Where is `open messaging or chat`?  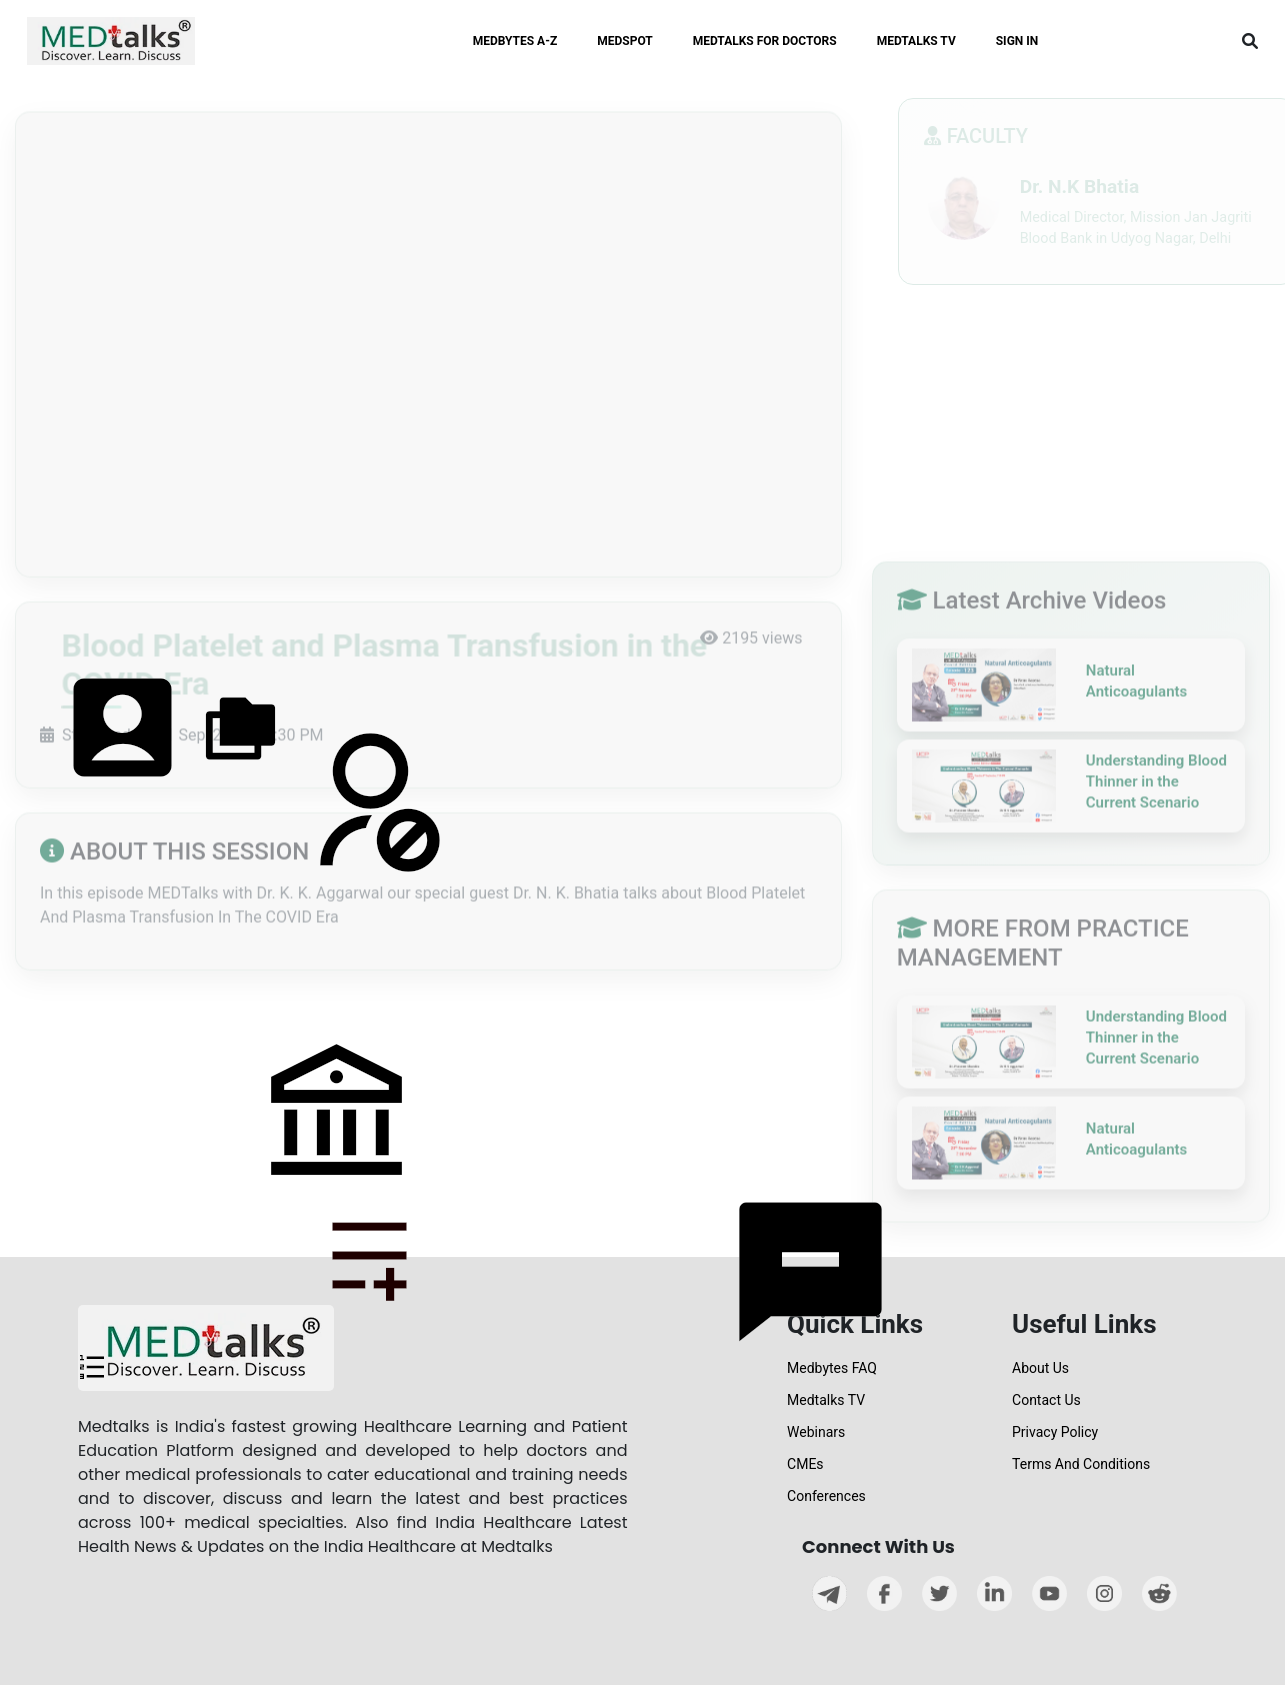 open messaging or chat is located at coordinates (810, 1266).